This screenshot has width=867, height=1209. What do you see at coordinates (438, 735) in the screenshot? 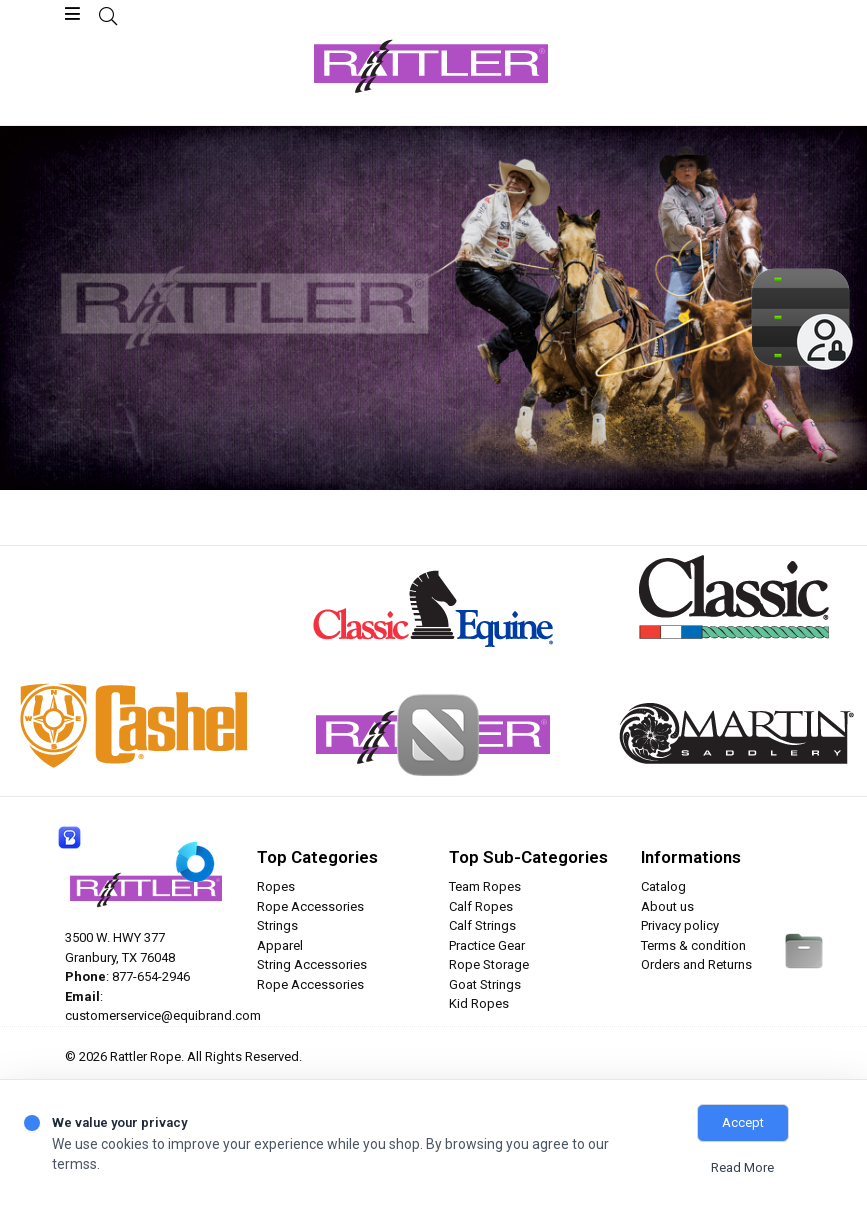
I see `open the apple news app` at bounding box center [438, 735].